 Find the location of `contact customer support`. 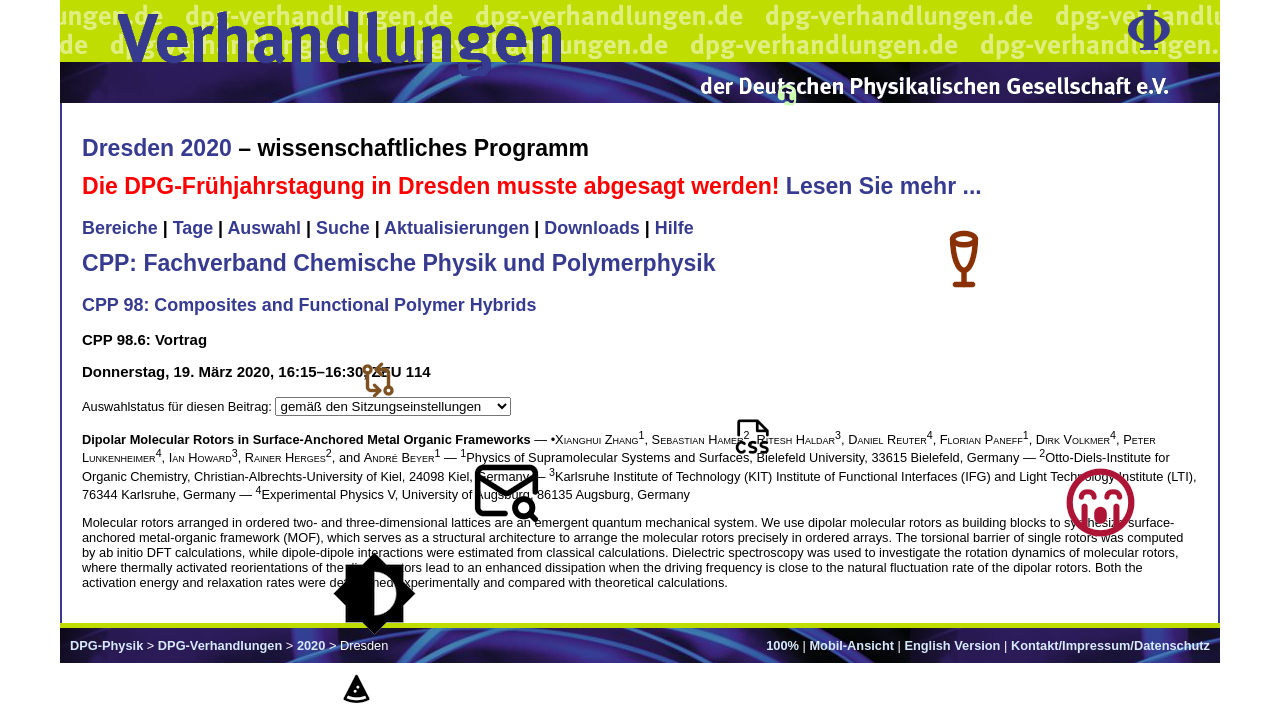

contact customer support is located at coordinates (787, 95).